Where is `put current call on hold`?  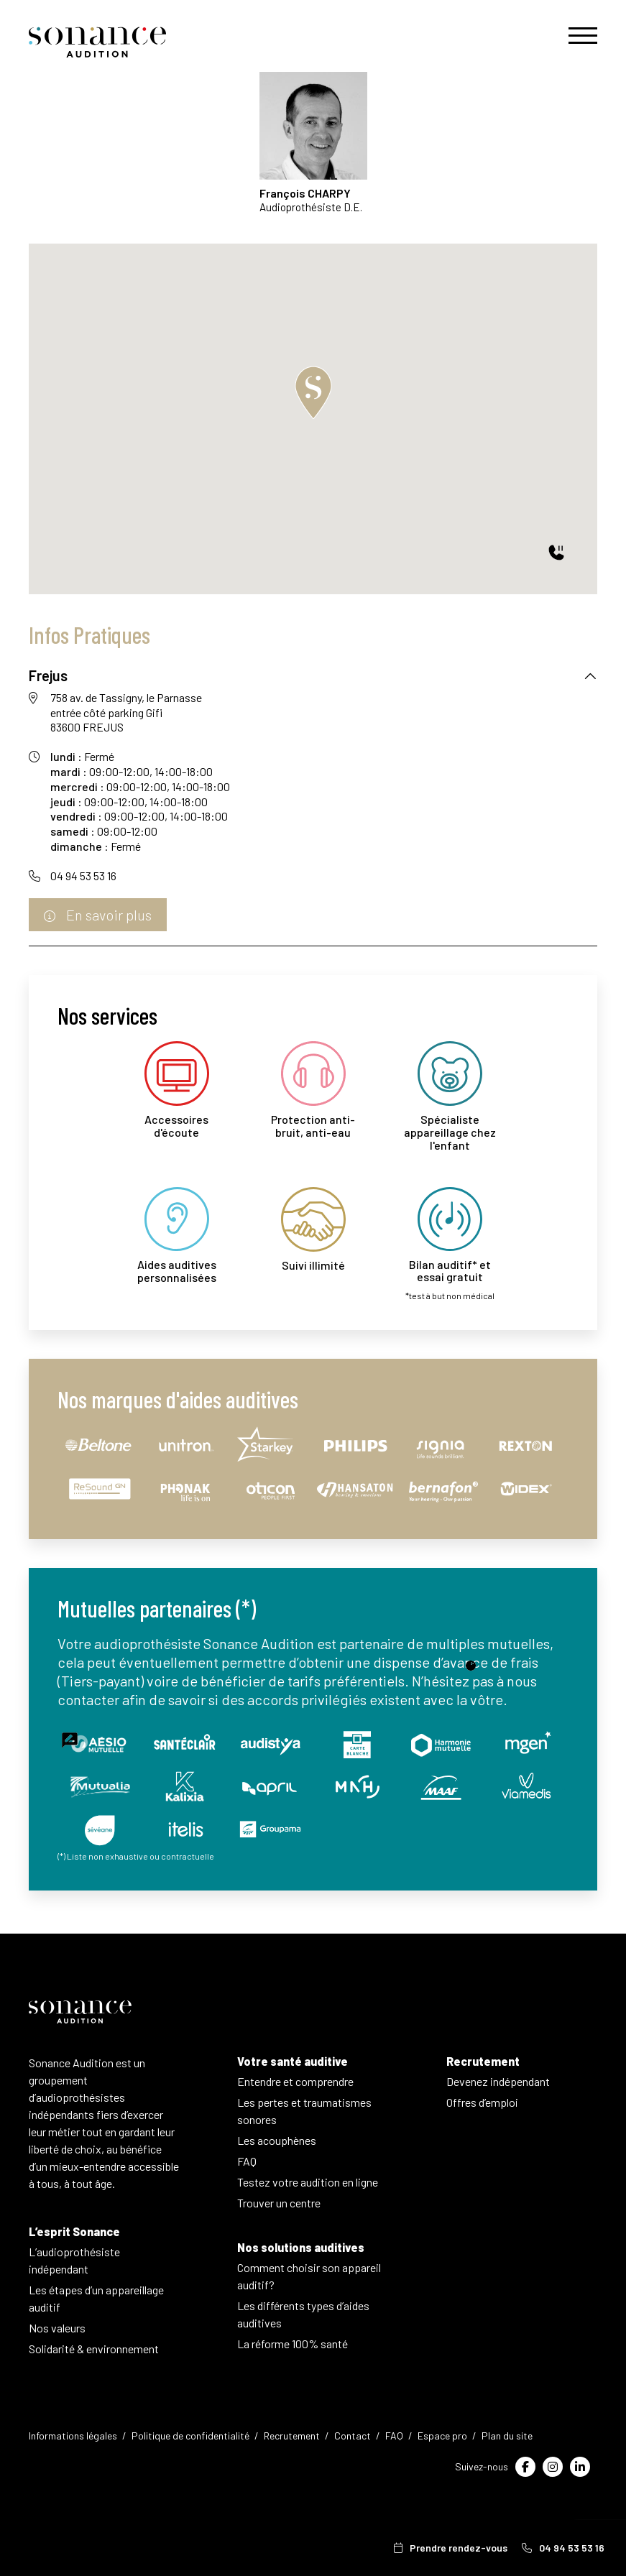
put current call on hold is located at coordinates (556, 552).